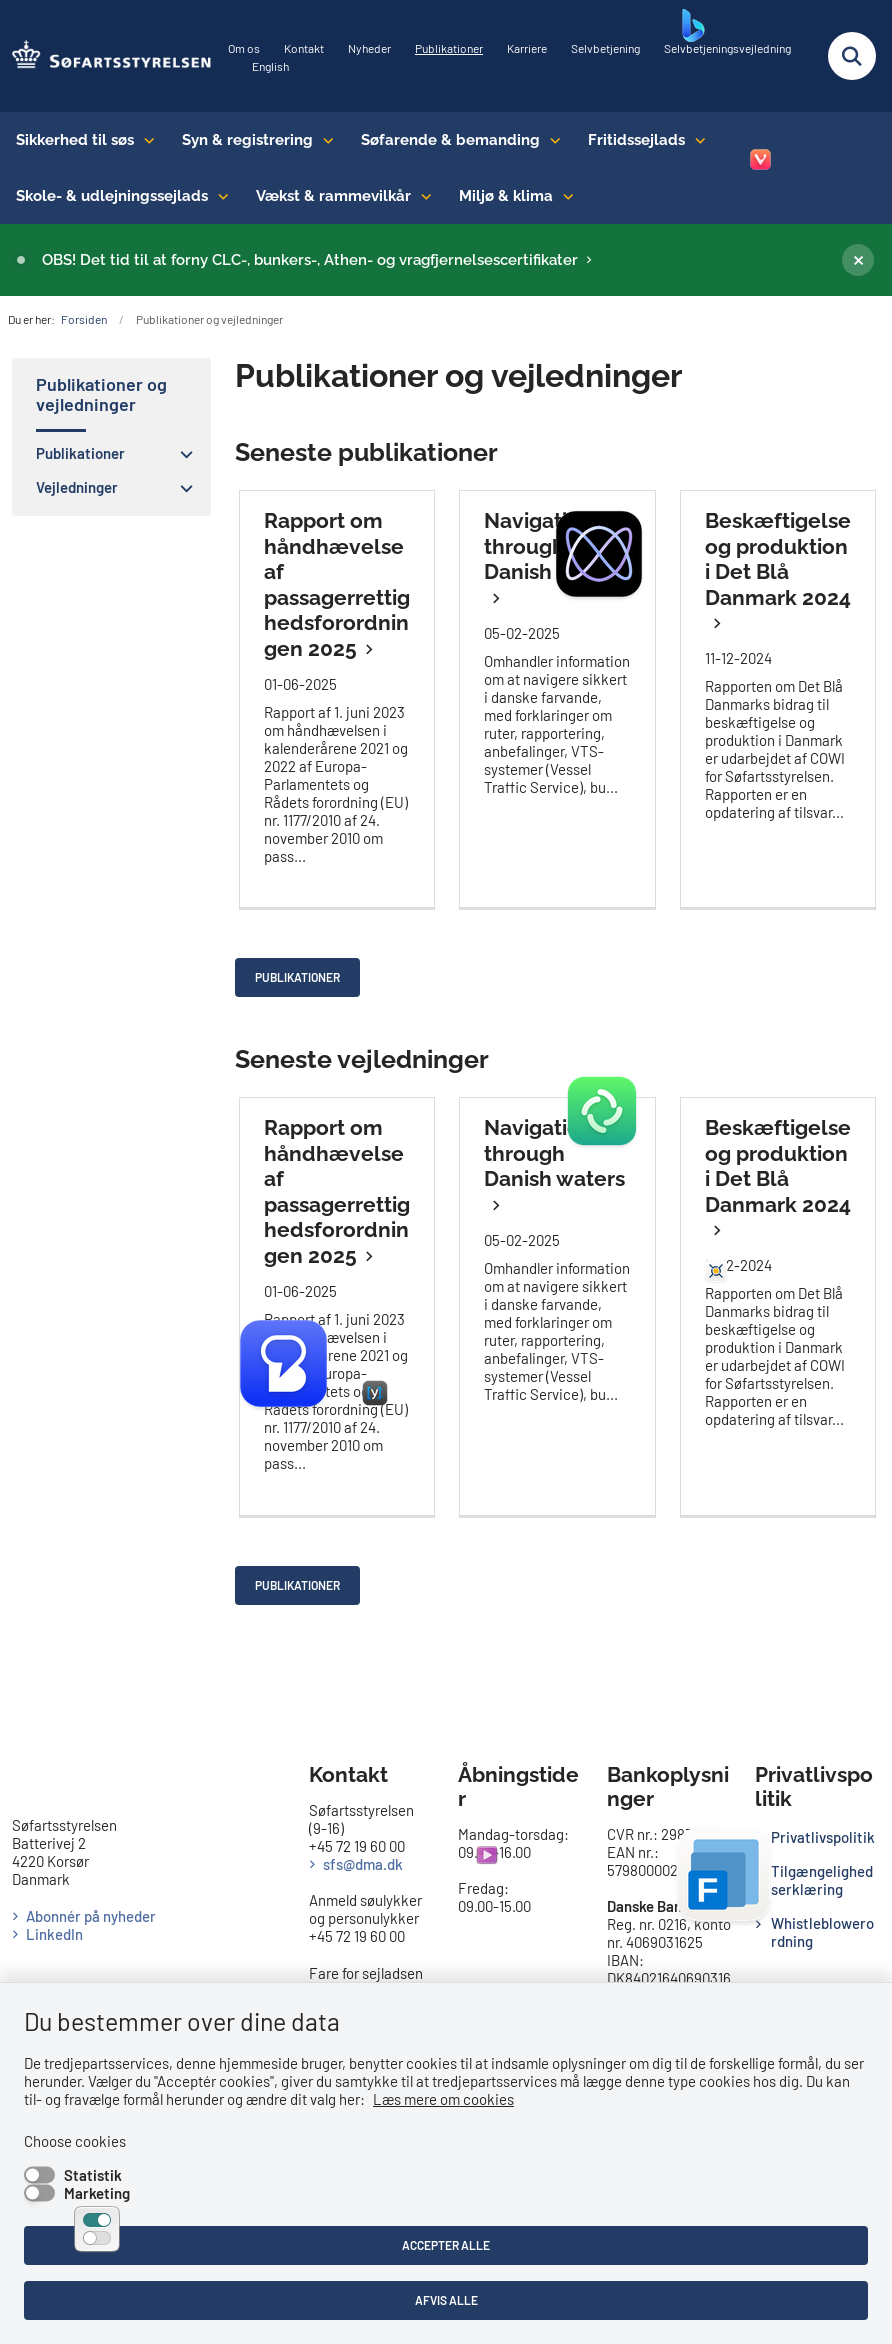  What do you see at coordinates (97, 2229) in the screenshot?
I see `open gnome tweaks settings` at bounding box center [97, 2229].